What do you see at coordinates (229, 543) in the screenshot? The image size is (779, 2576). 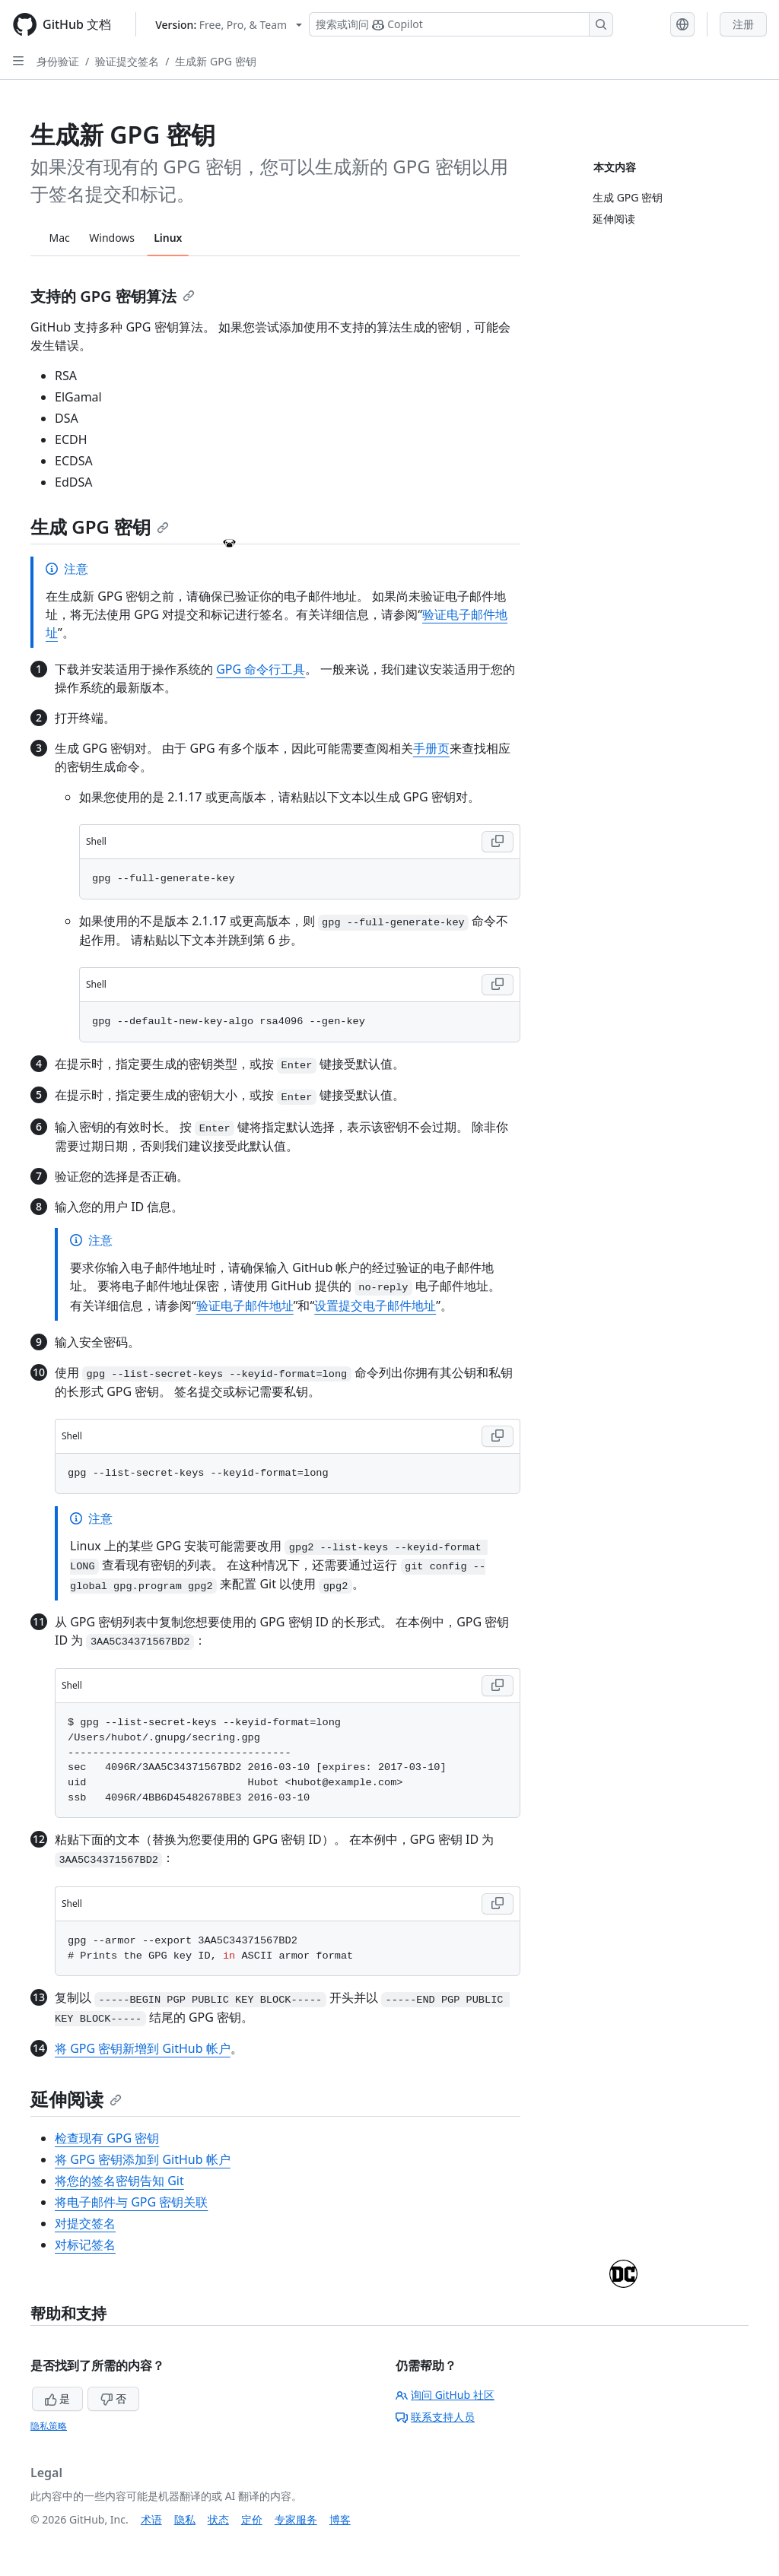 I see `pug template engine logo` at bounding box center [229, 543].